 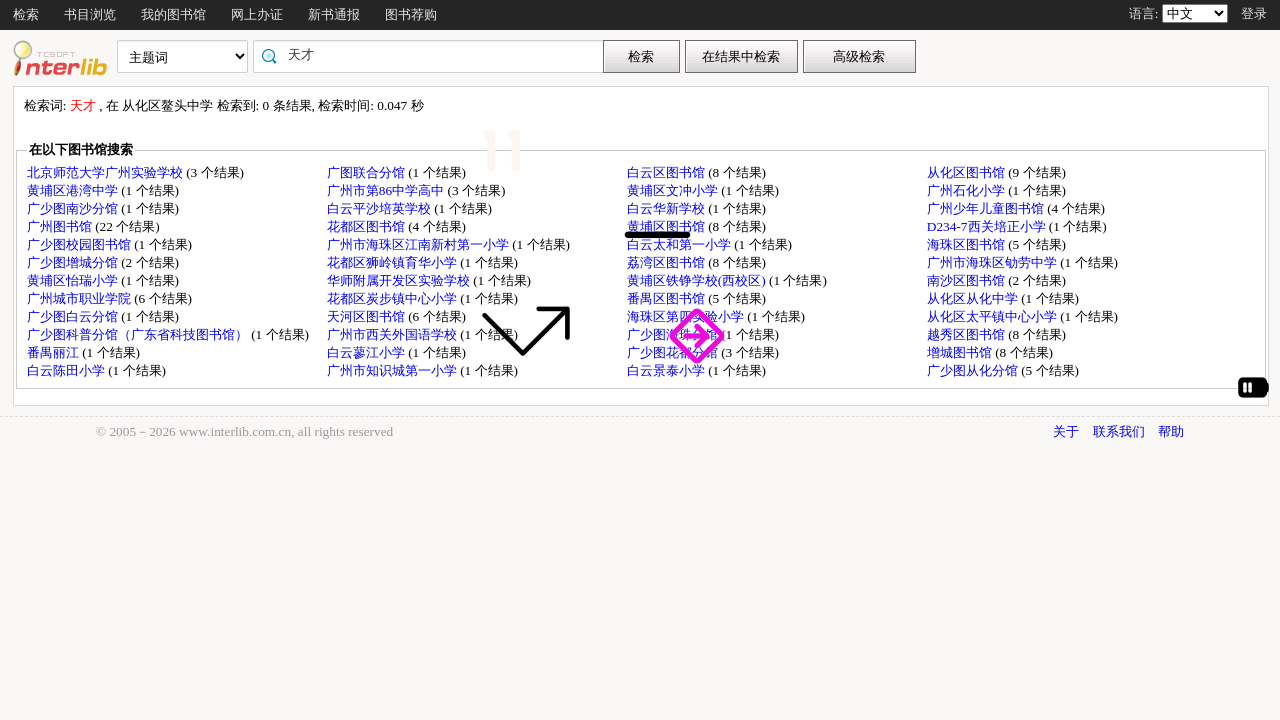 I want to click on collapse or minimize a section, so click(x=657, y=231).